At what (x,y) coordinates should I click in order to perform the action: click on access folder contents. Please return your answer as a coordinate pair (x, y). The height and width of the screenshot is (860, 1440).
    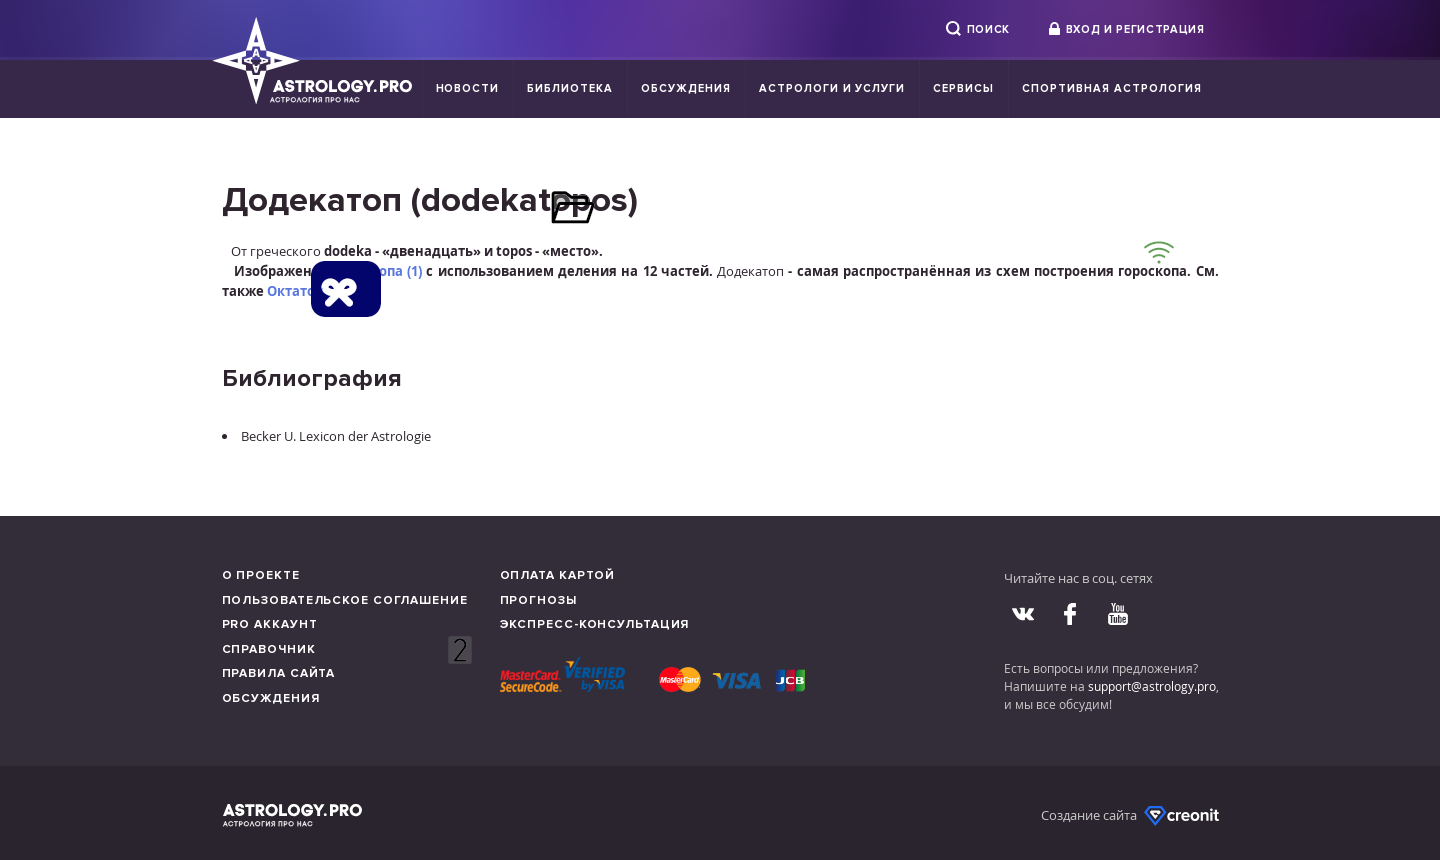
    Looking at the image, I should click on (571, 206).